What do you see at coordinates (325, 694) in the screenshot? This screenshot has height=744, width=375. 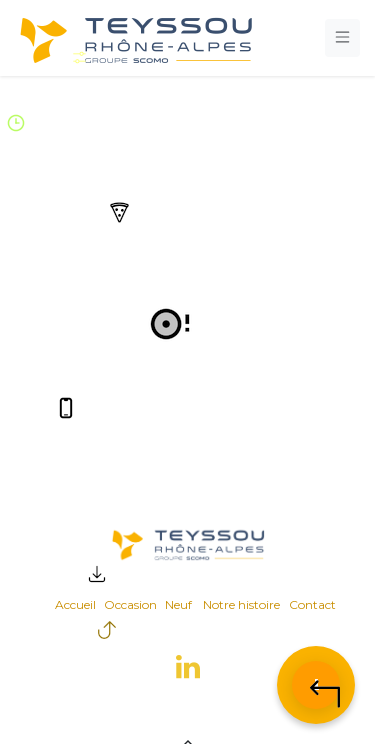 I see `go back to the previous screen` at bounding box center [325, 694].